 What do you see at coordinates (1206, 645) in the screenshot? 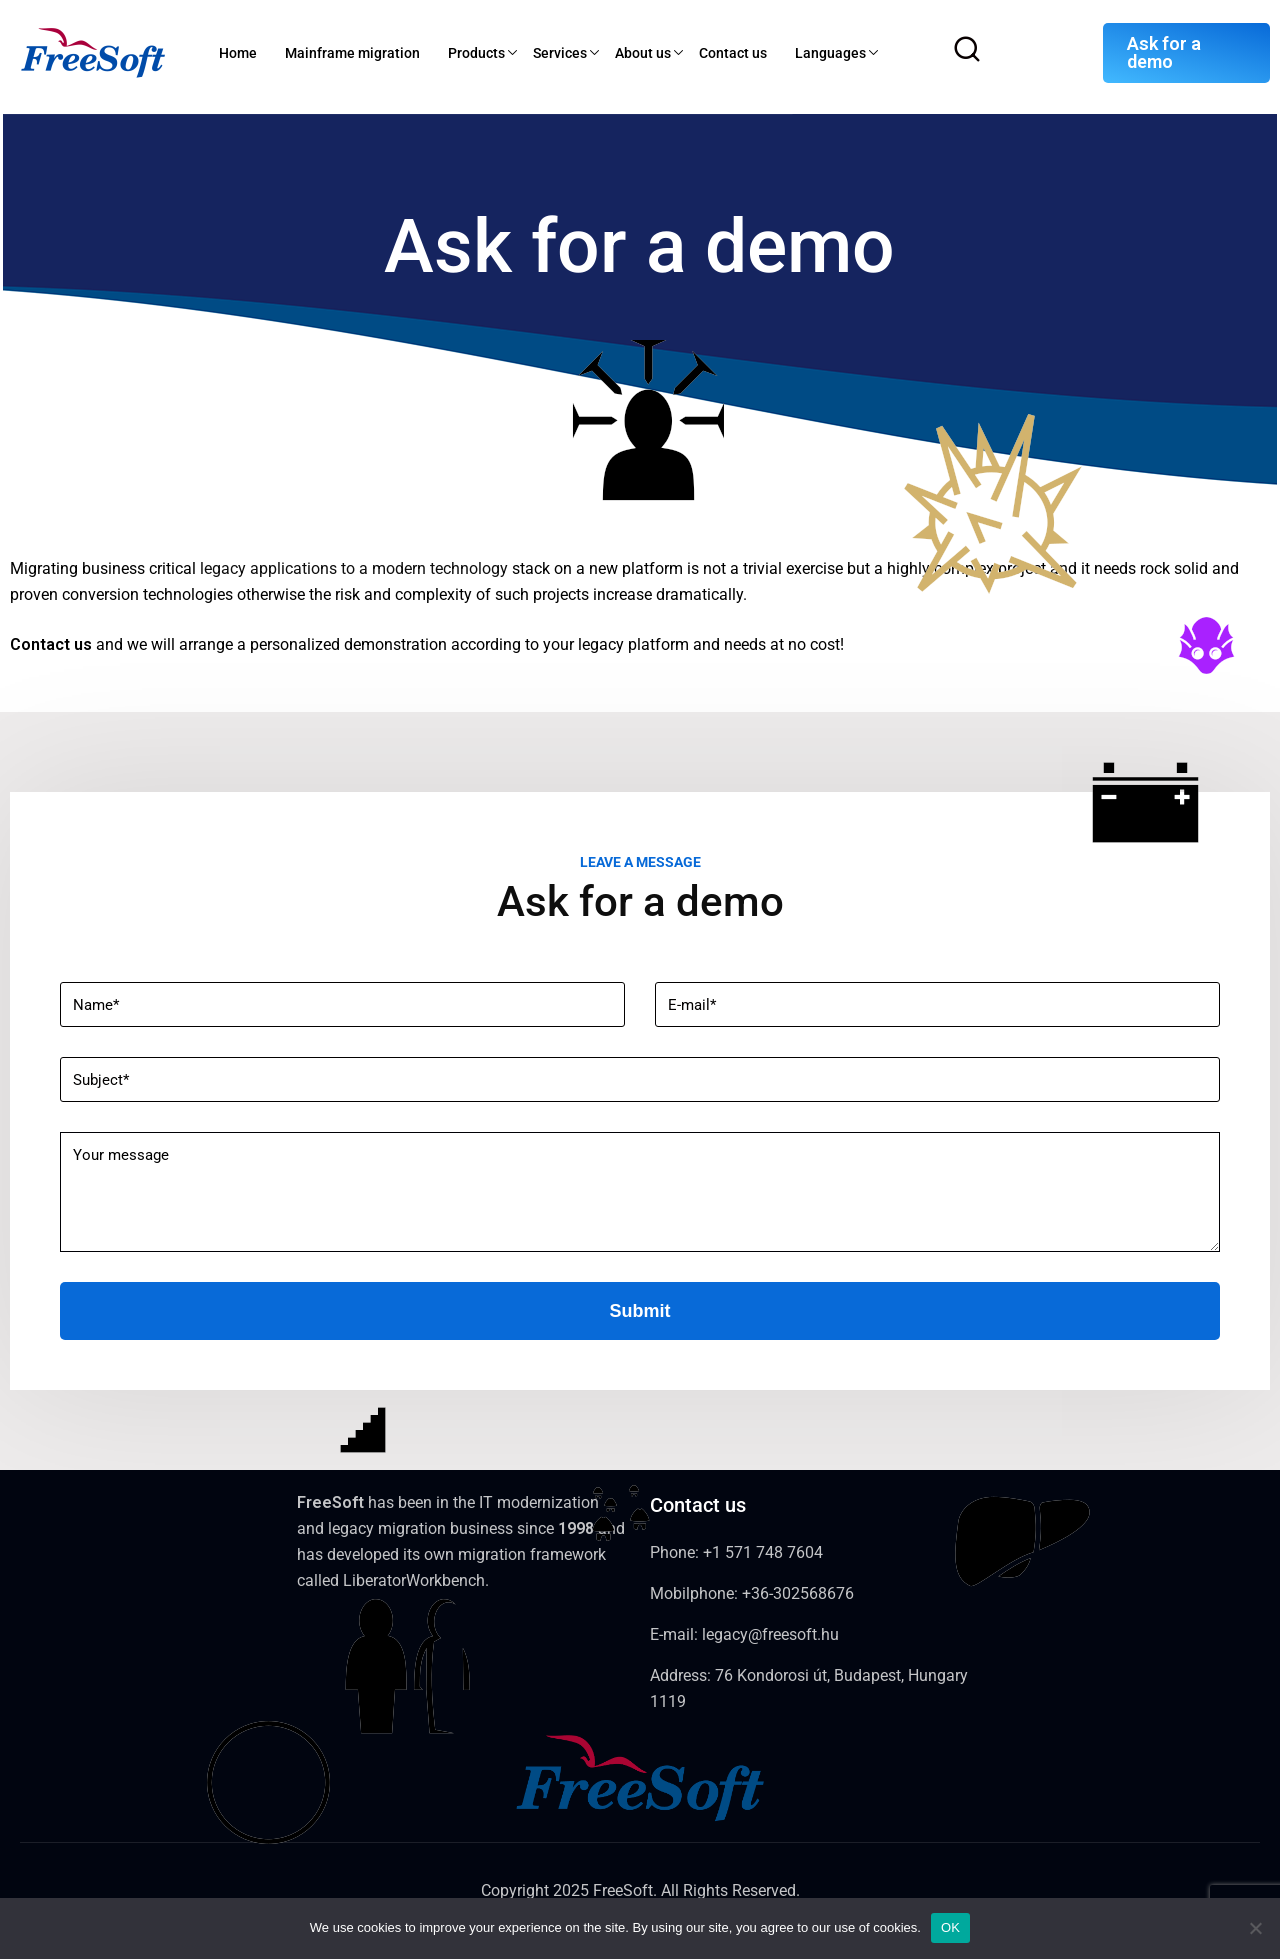
I see `select triton or sea creature character` at bounding box center [1206, 645].